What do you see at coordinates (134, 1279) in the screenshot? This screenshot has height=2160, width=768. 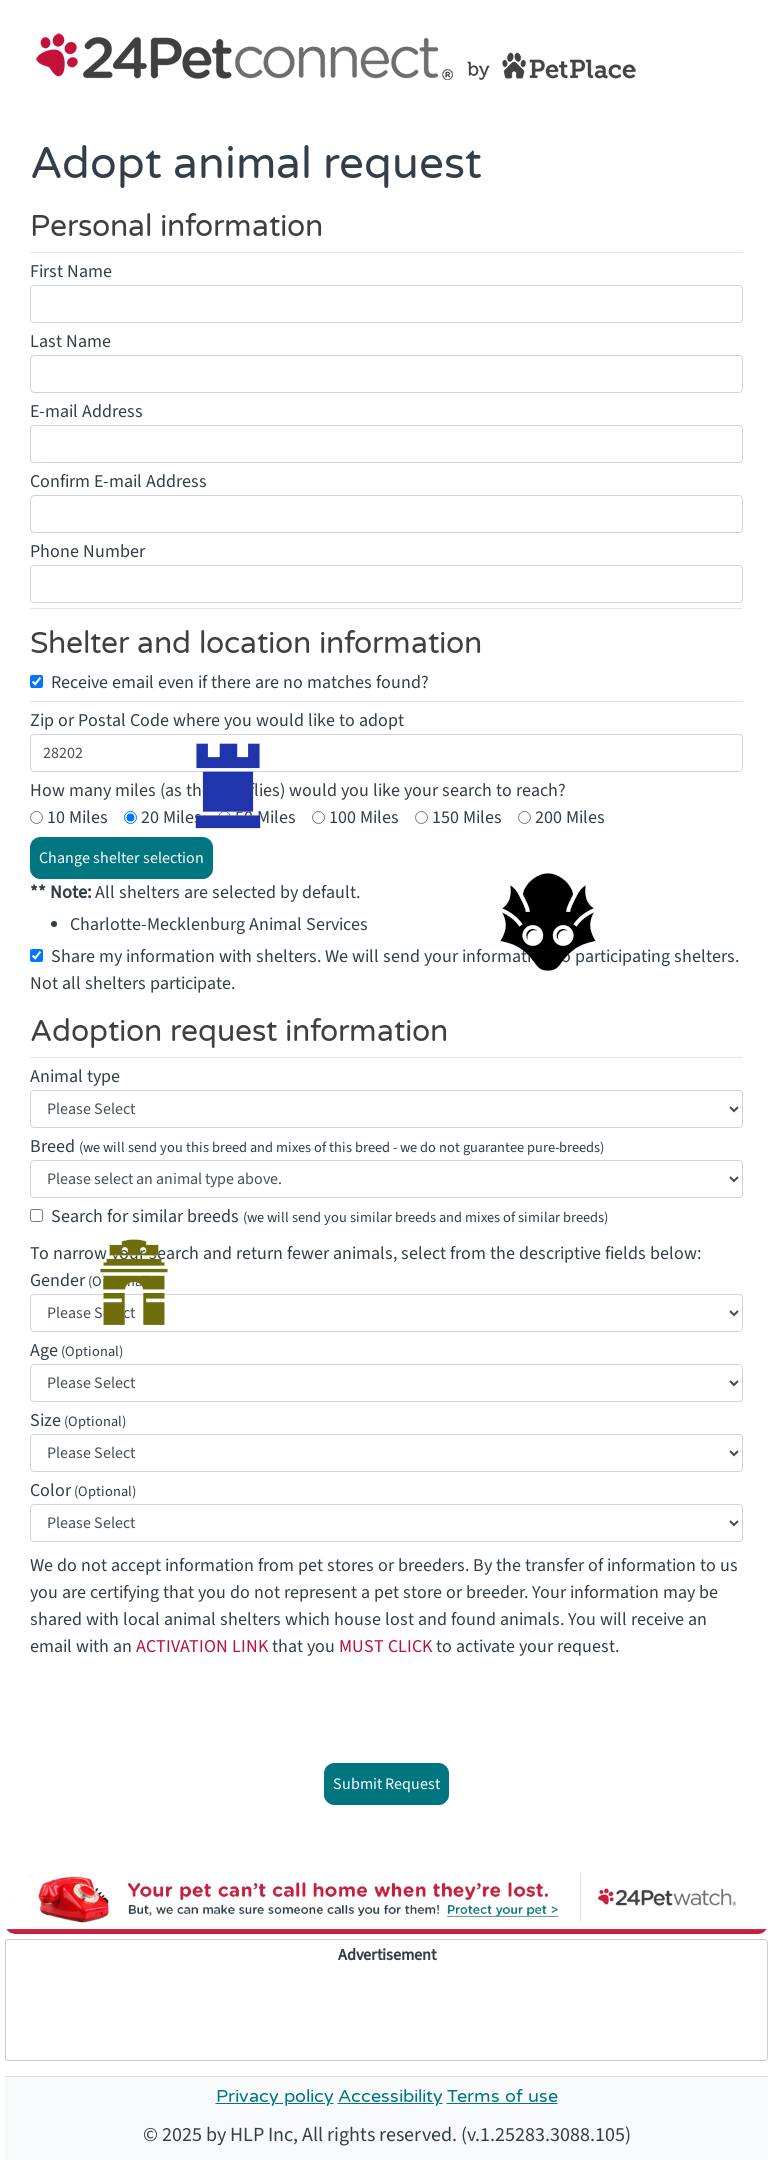 I see `view India Gate landmark information` at bounding box center [134, 1279].